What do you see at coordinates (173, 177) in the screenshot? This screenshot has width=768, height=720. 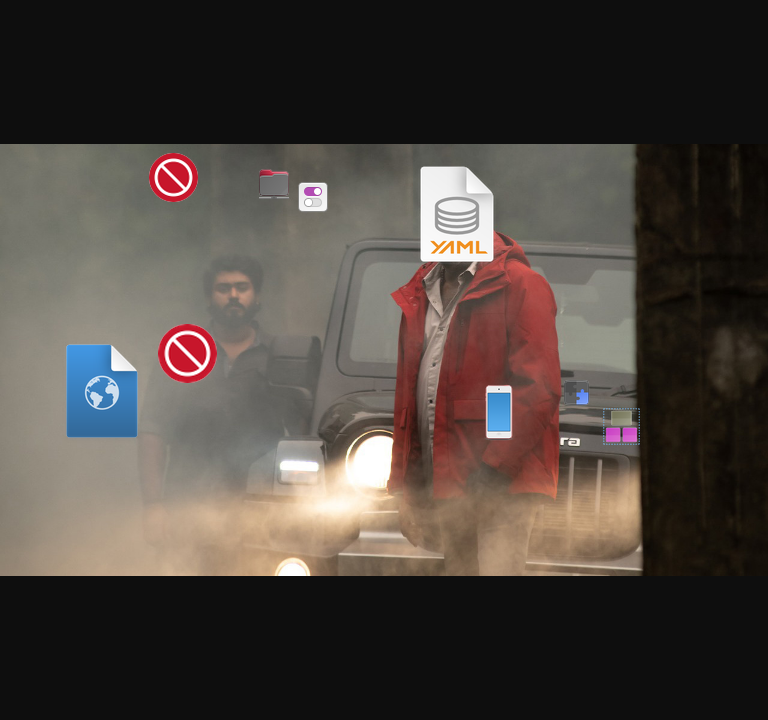 I see `delete or remove selected item` at bounding box center [173, 177].